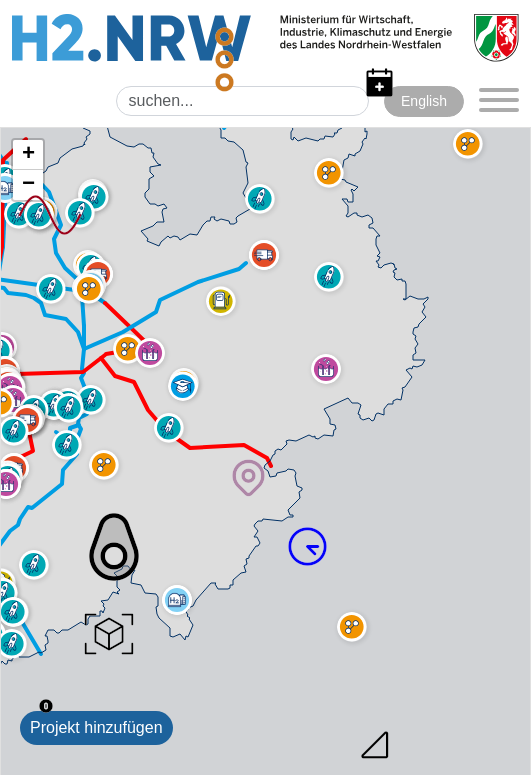 Image resolution: width=531 pixels, height=775 pixels. Describe the element at coordinates (248, 477) in the screenshot. I see `view or set a location on the map` at that location.